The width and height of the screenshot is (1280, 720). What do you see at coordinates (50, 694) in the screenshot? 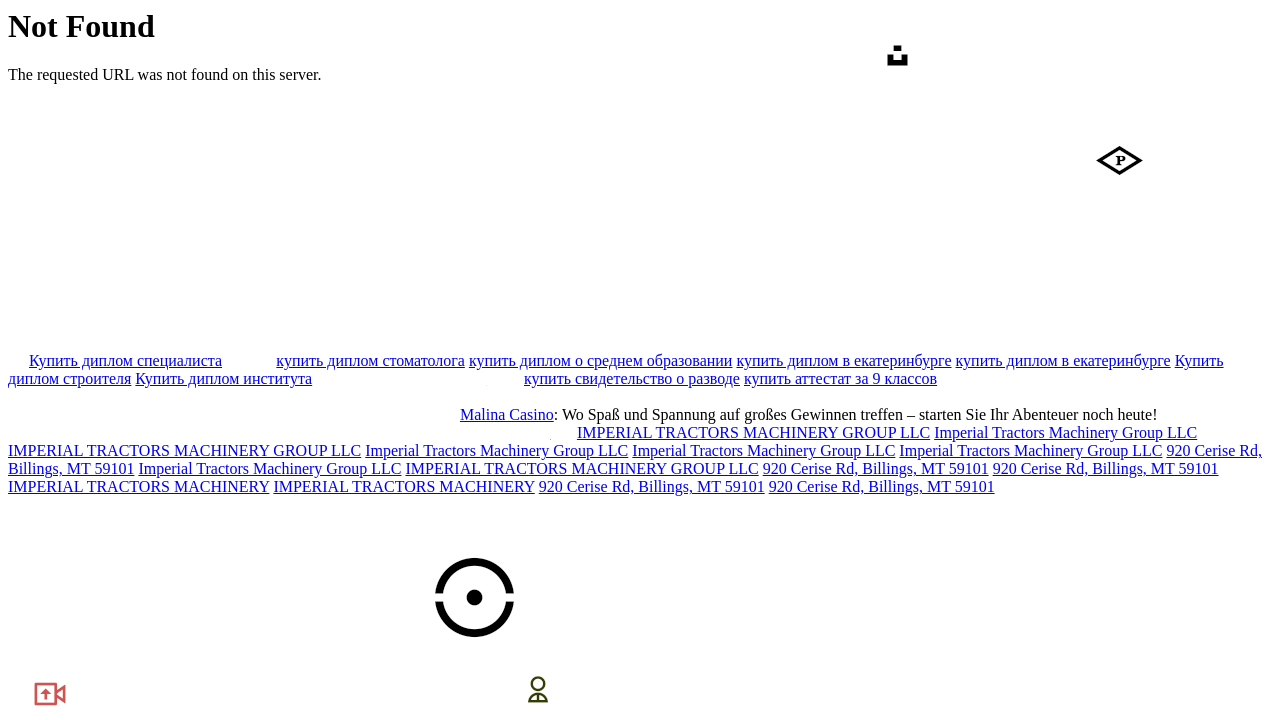
I see `upload a video file` at bounding box center [50, 694].